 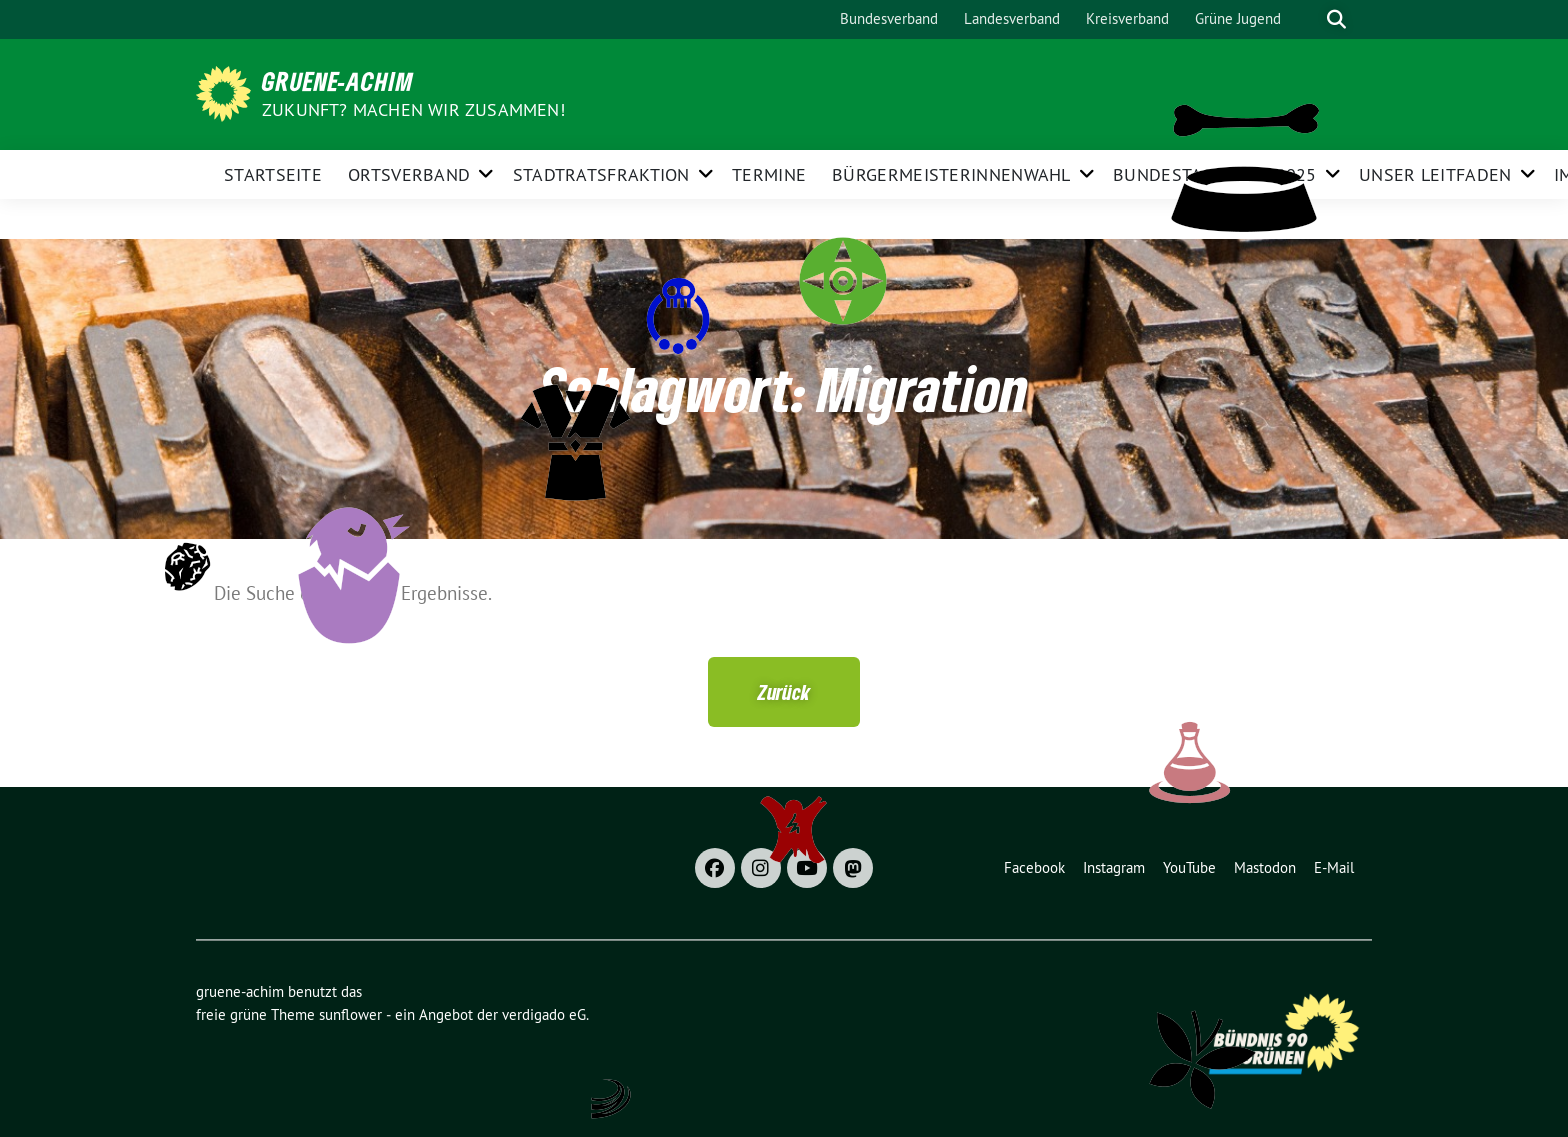 What do you see at coordinates (843, 281) in the screenshot?
I see `navigate or pan in multiple directions` at bounding box center [843, 281].